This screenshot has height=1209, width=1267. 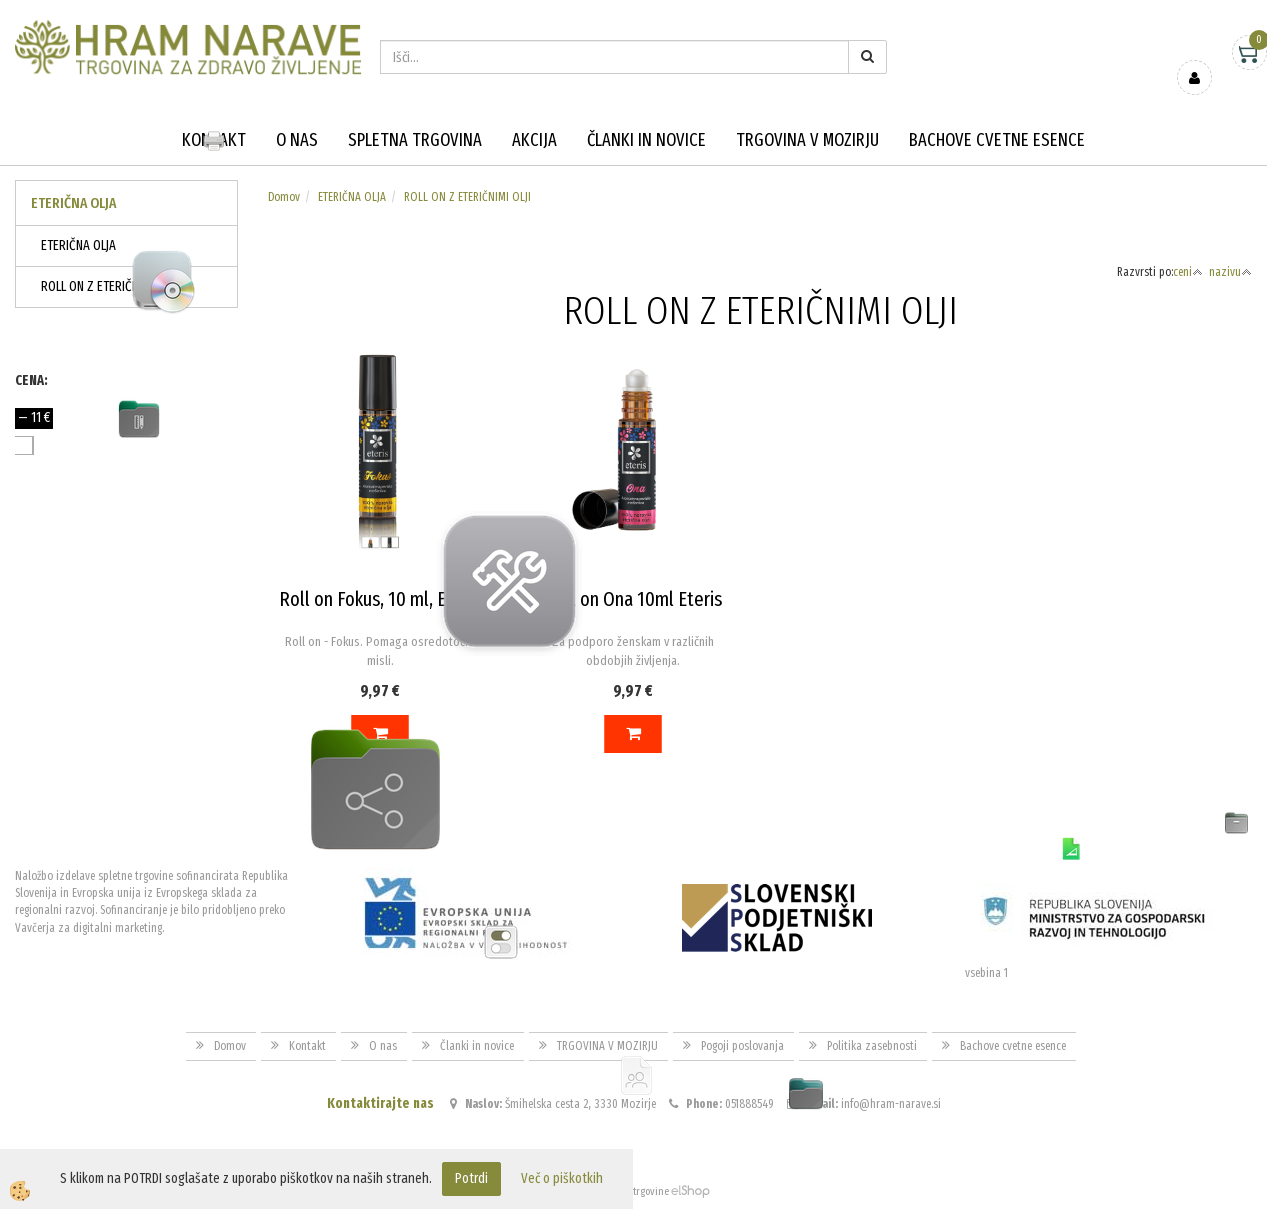 I want to click on open file manager application, so click(x=1236, y=822).